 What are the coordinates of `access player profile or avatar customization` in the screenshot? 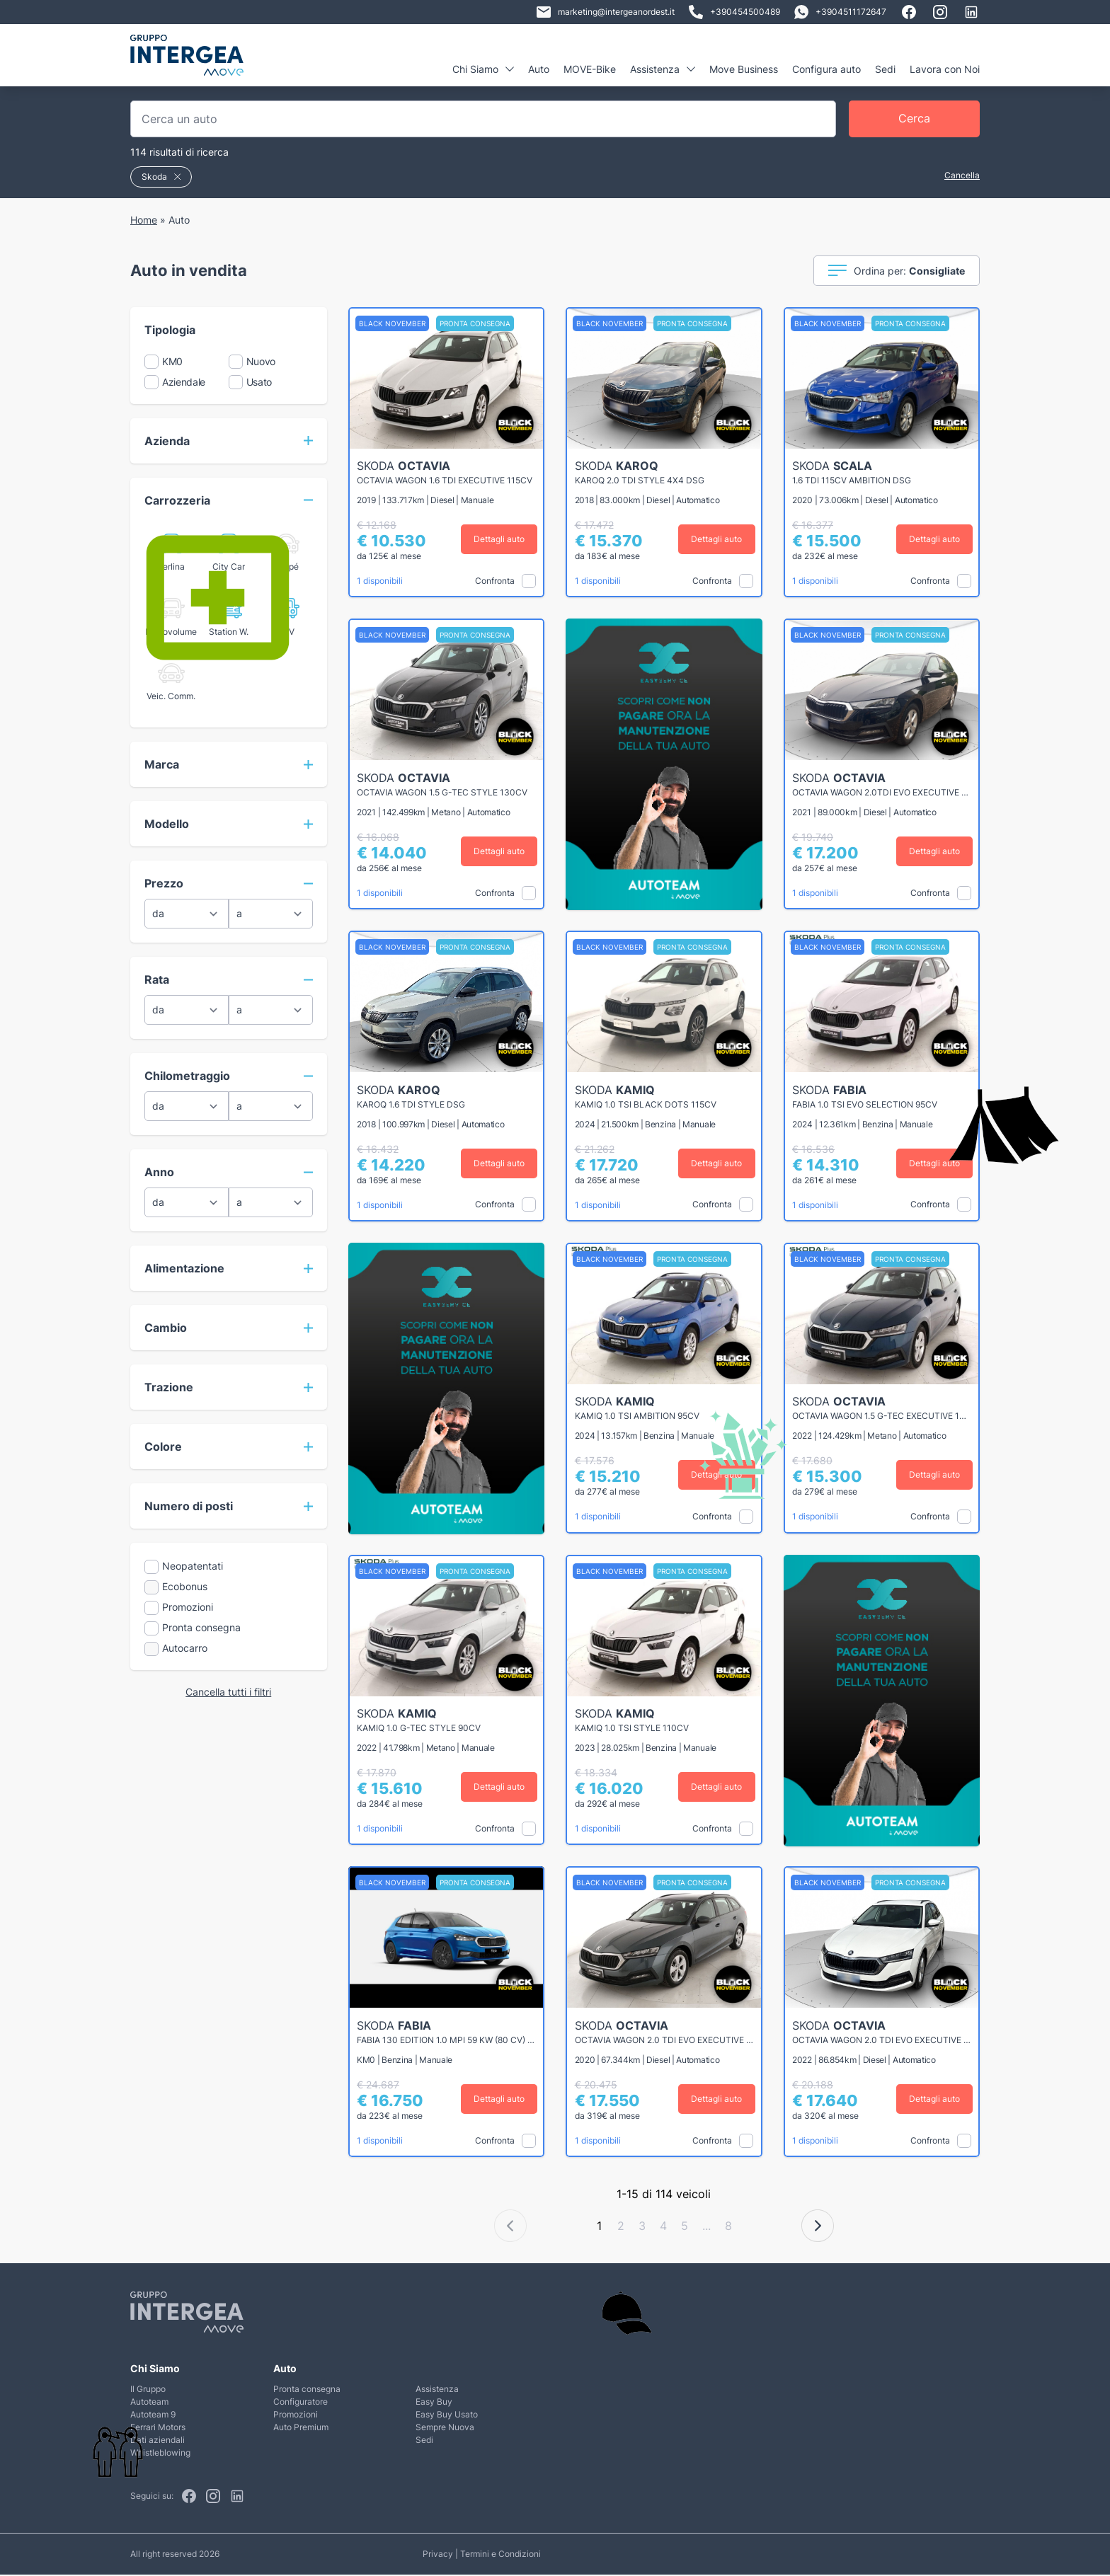 It's located at (626, 2313).